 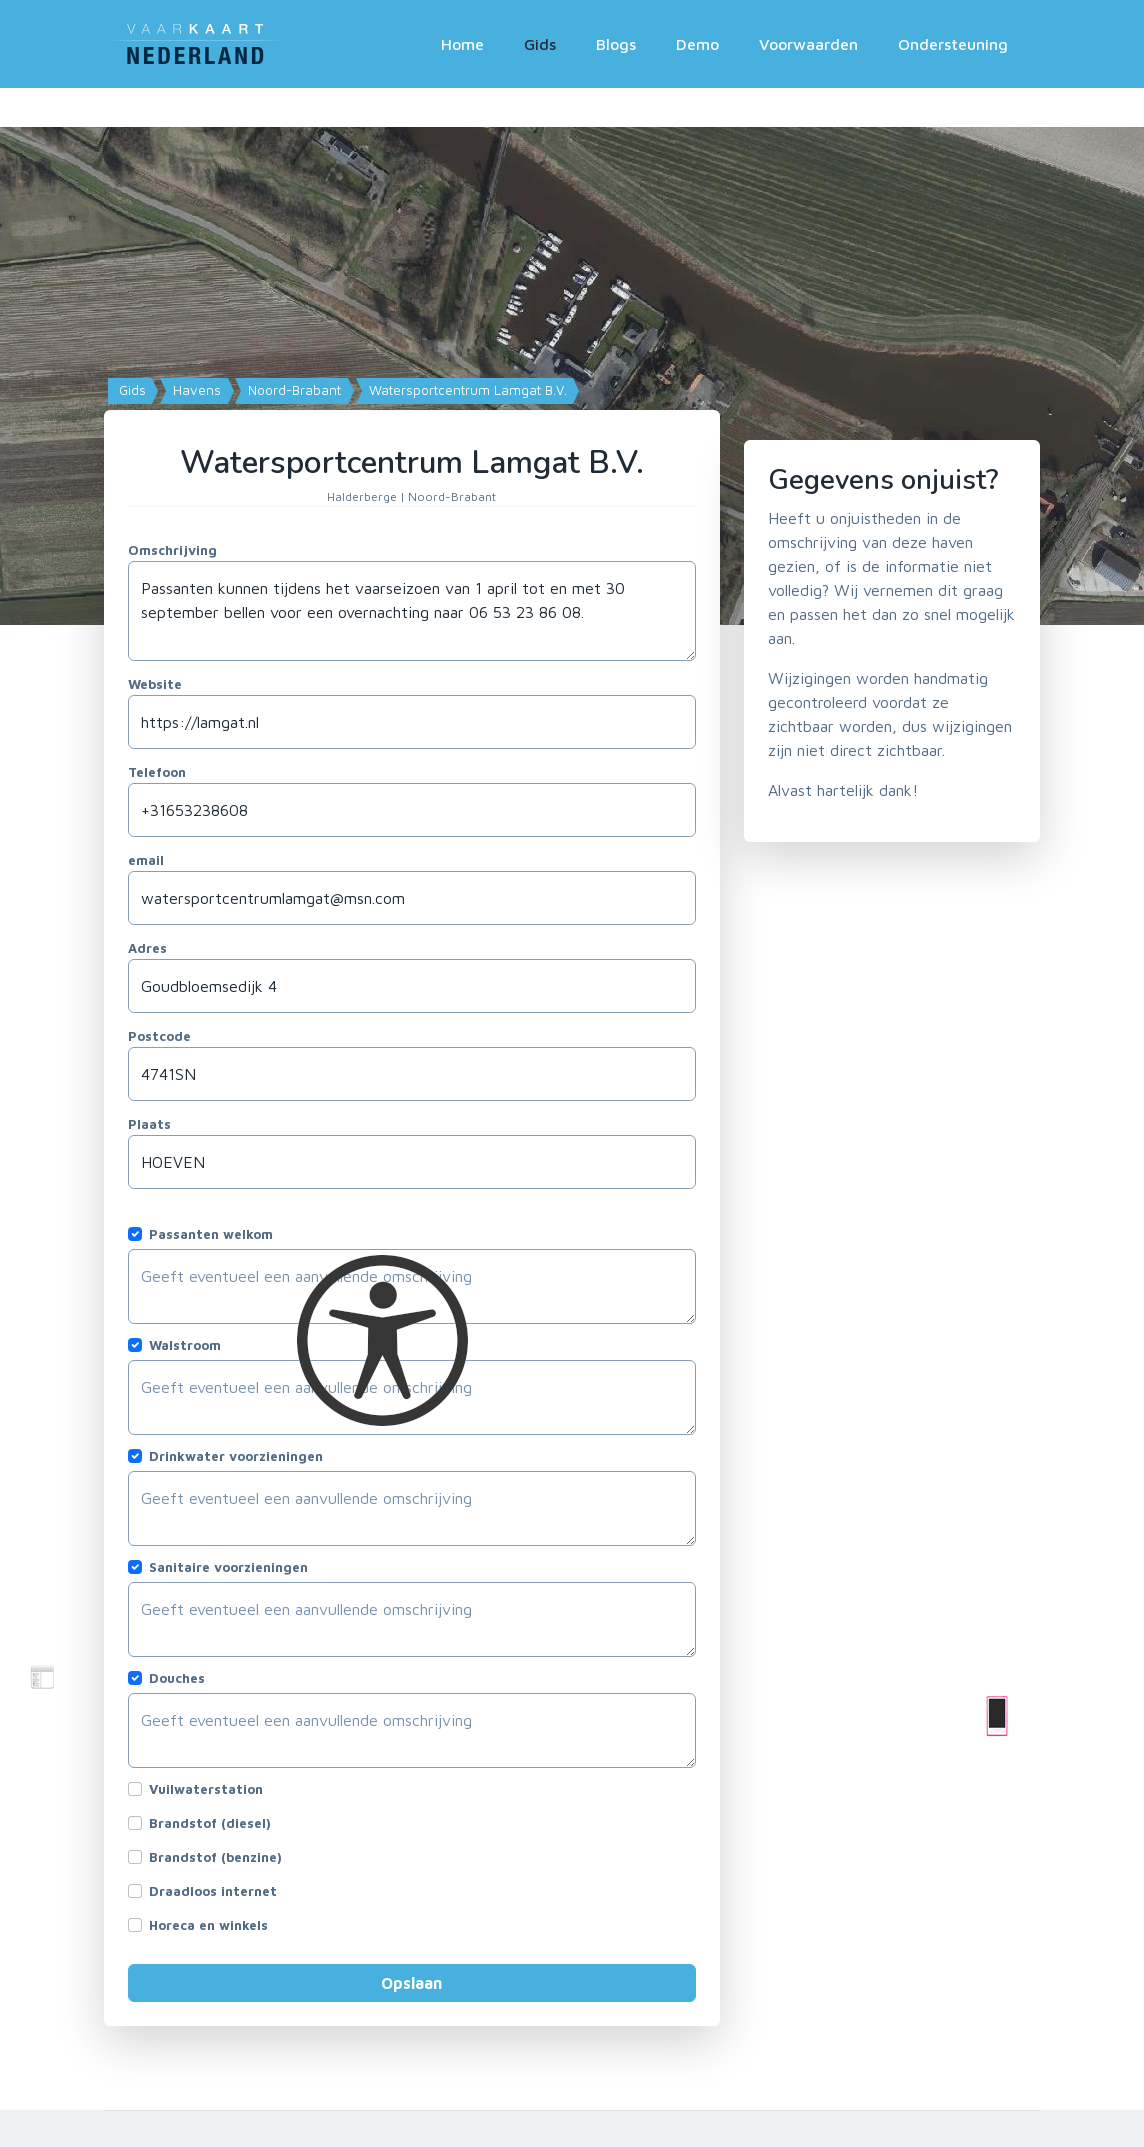 I want to click on access system preferences from the sidebar, so click(x=42, y=1677).